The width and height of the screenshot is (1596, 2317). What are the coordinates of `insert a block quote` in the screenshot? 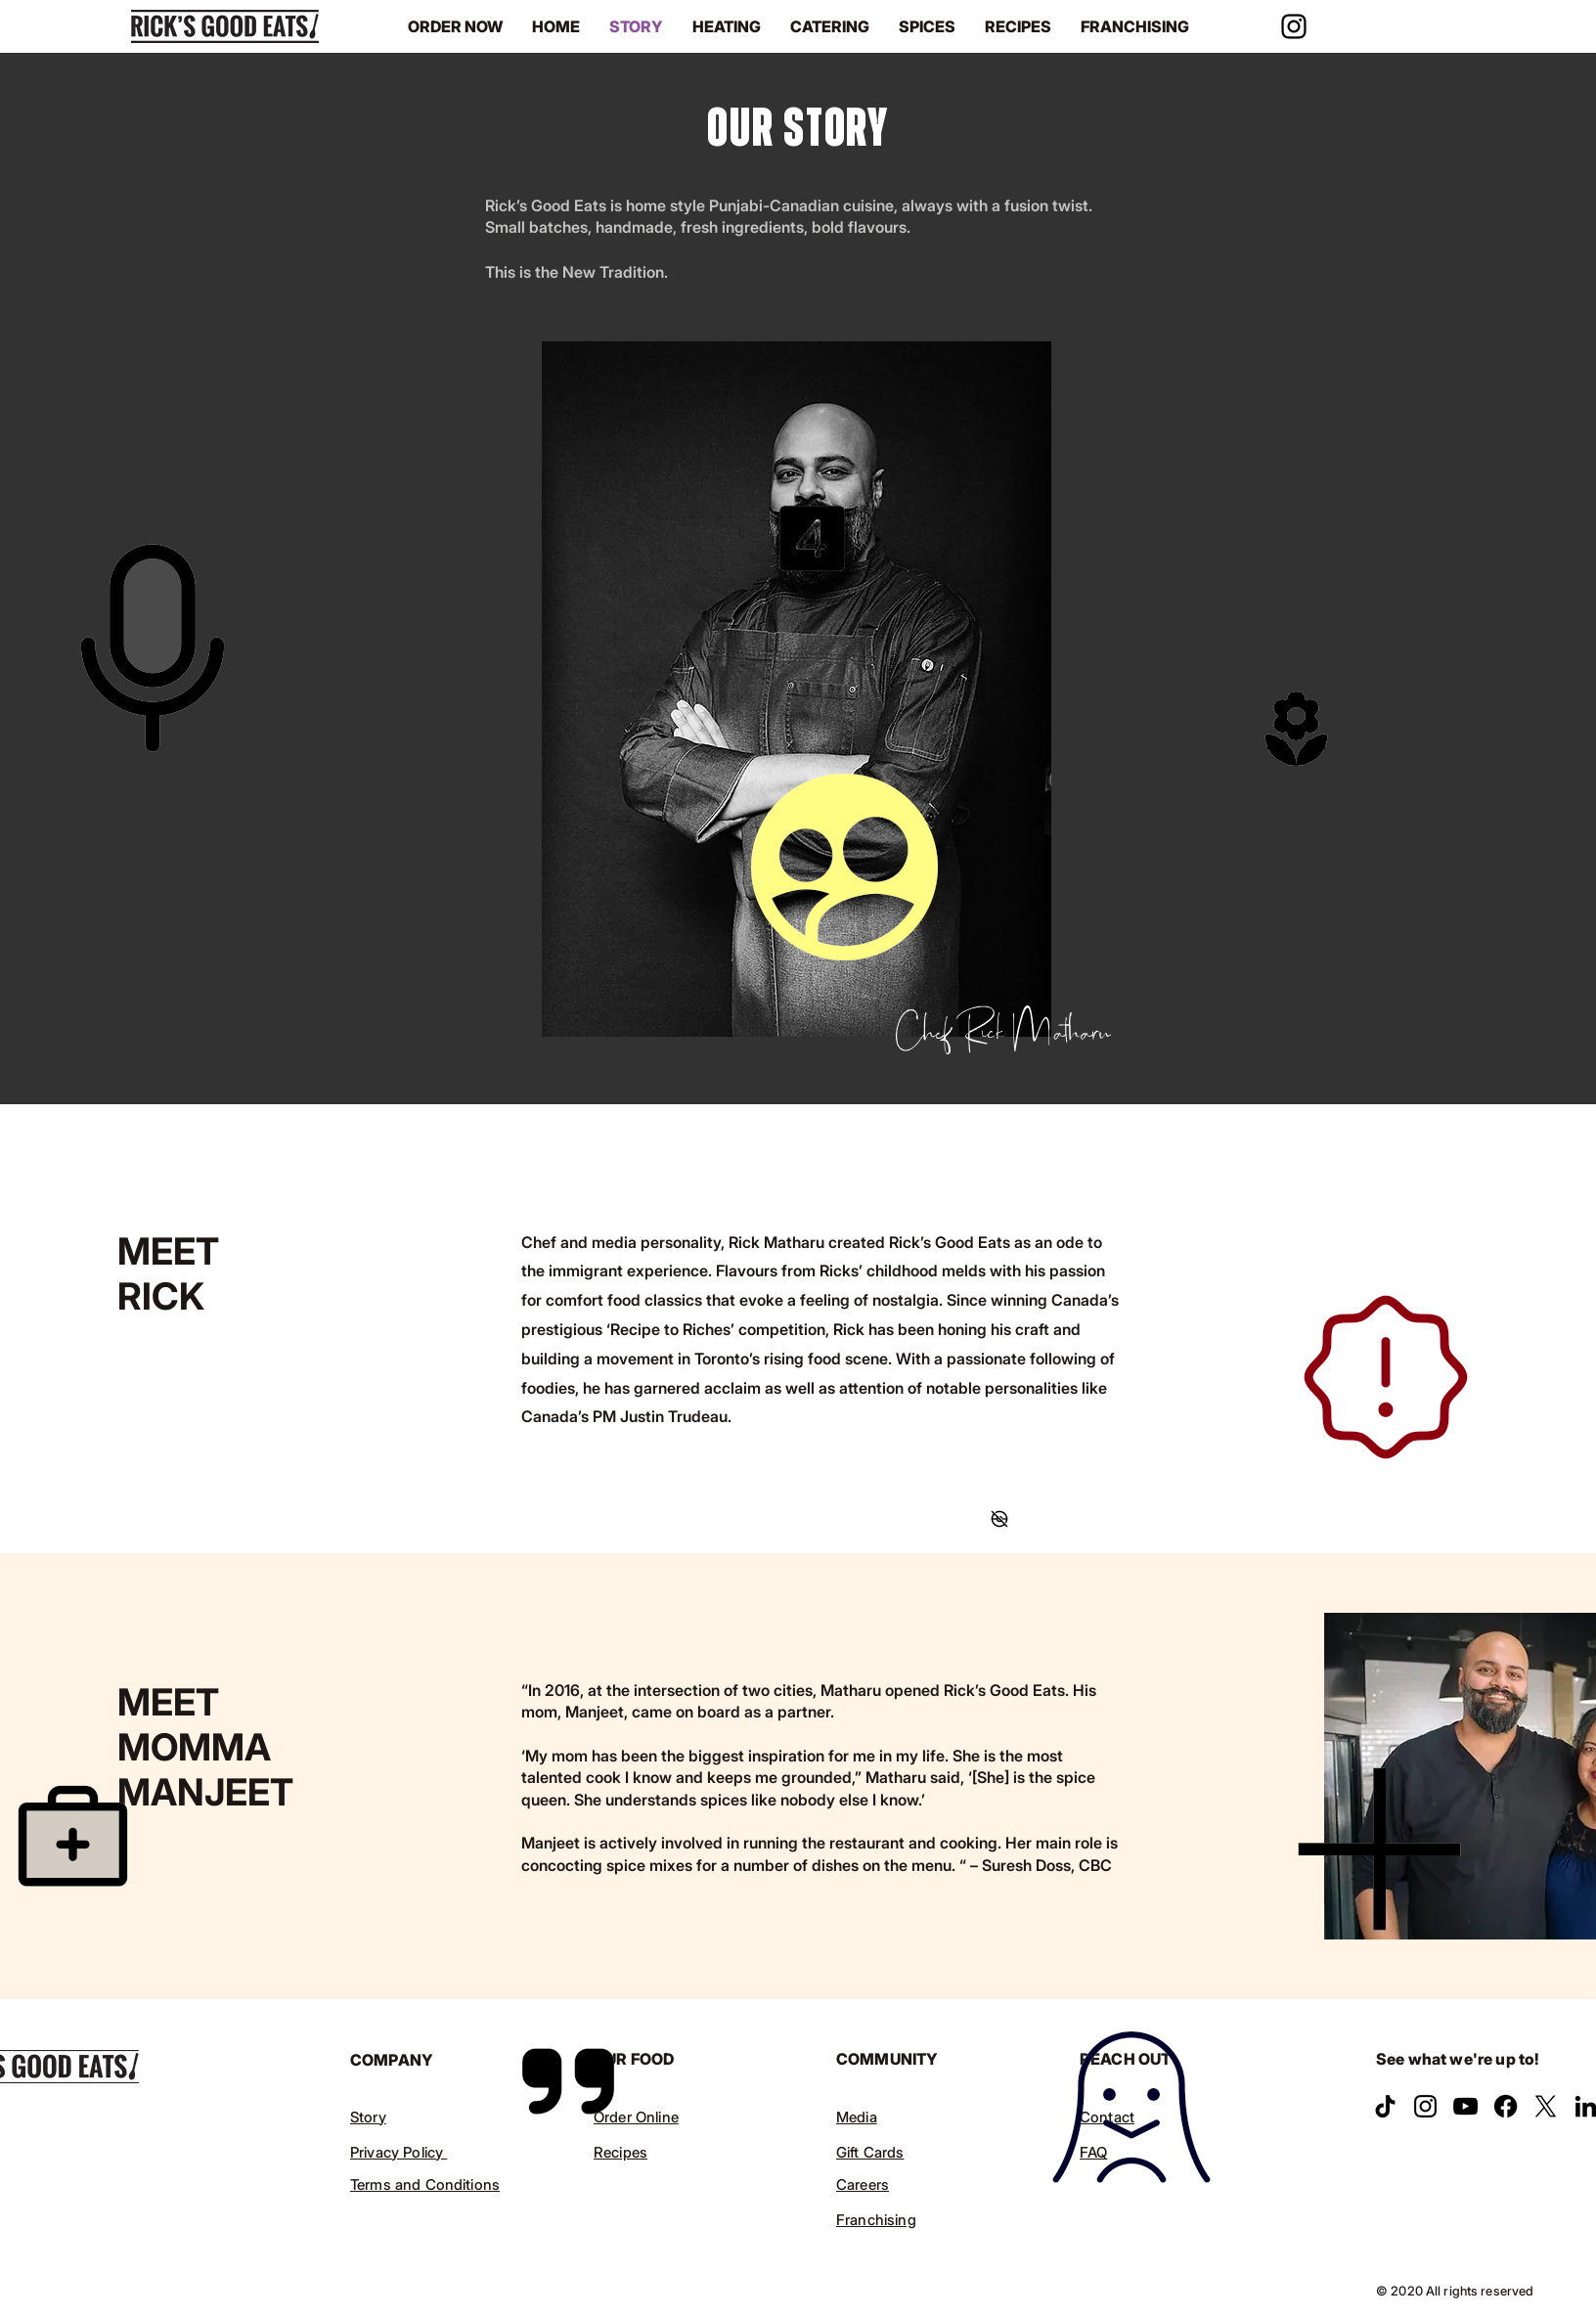 It's located at (568, 2081).